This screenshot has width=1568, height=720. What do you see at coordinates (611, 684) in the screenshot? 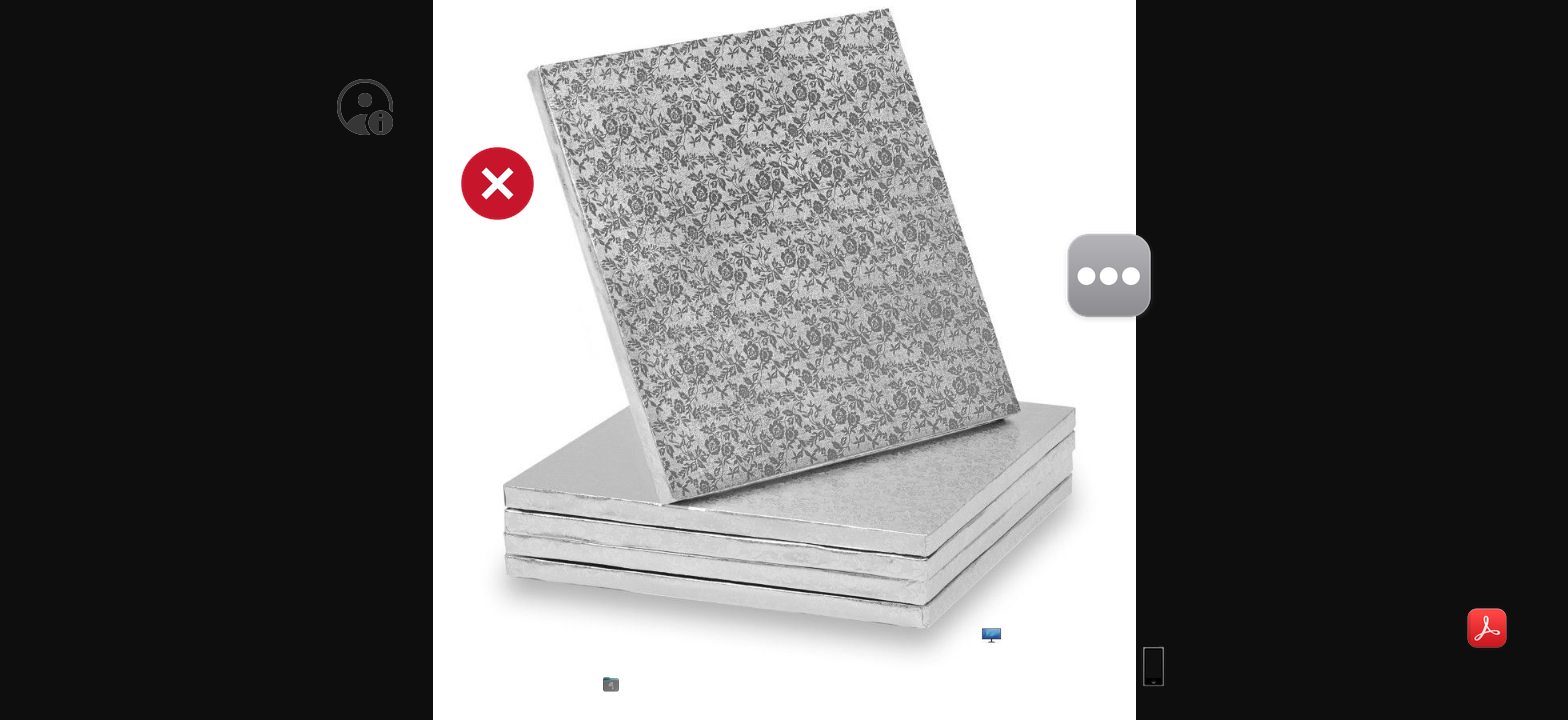
I see `folder synced with insync cloud storage` at bounding box center [611, 684].